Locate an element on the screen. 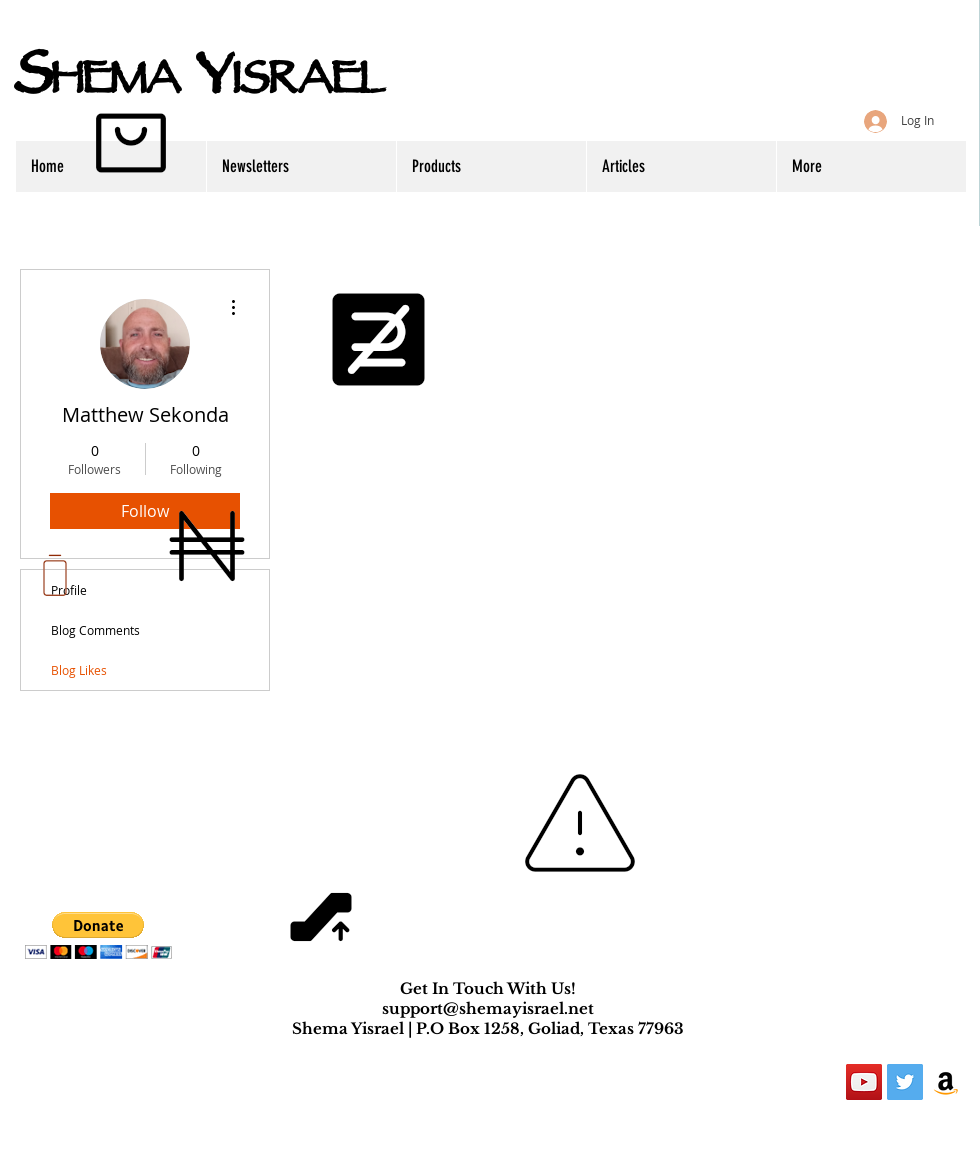 This screenshot has height=1151, width=980. view your shopping cart is located at coordinates (131, 143).